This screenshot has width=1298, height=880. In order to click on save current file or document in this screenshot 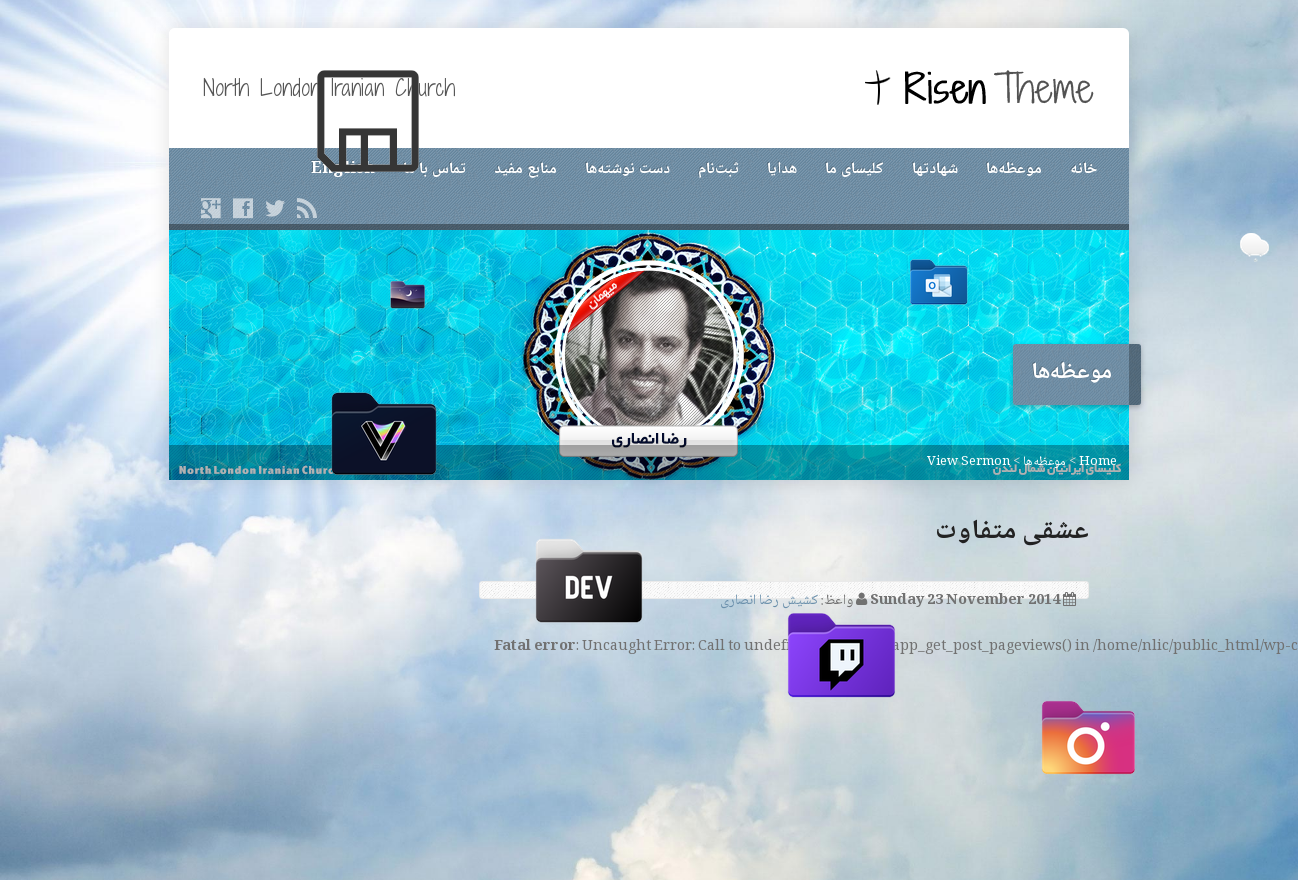, I will do `click(368, 121)`.